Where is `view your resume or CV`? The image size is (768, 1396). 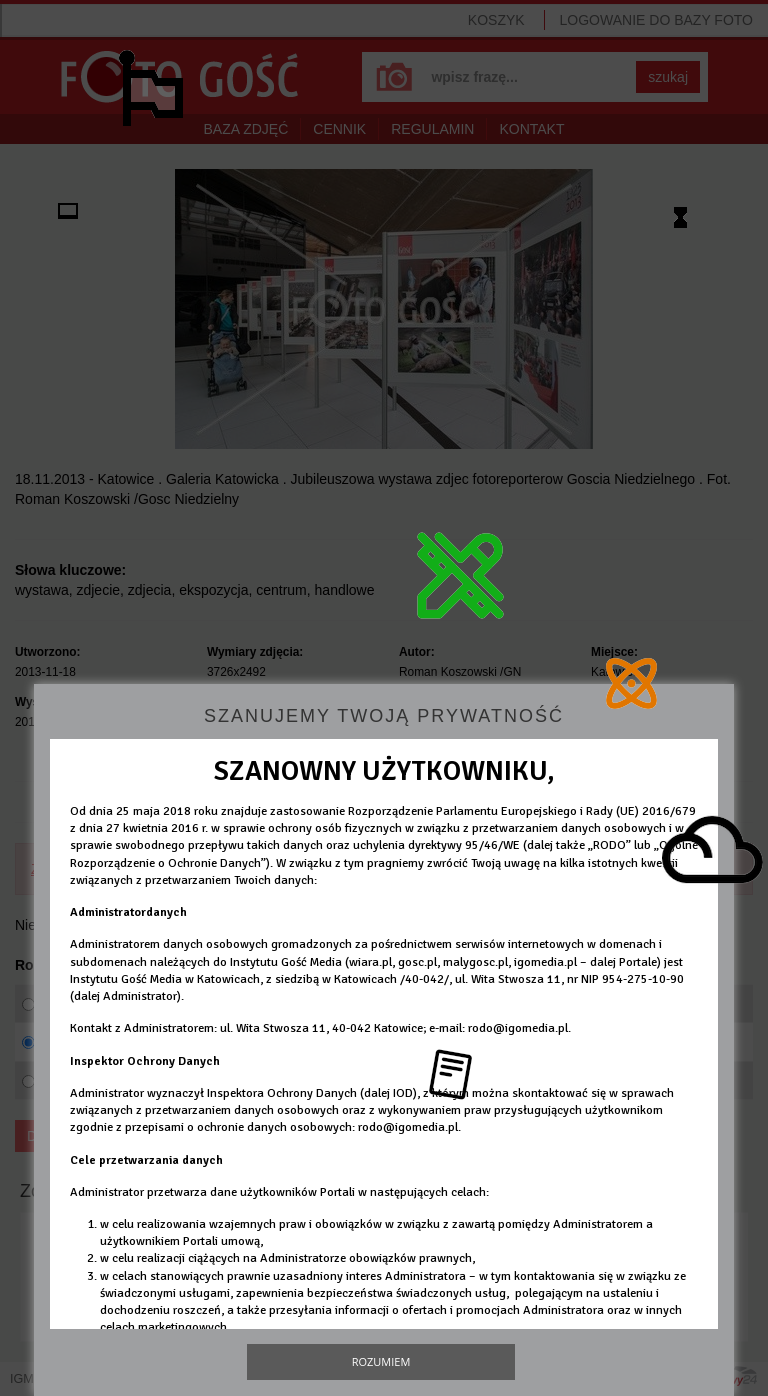 view your resume or CV is located at coordinates (450, 1074).